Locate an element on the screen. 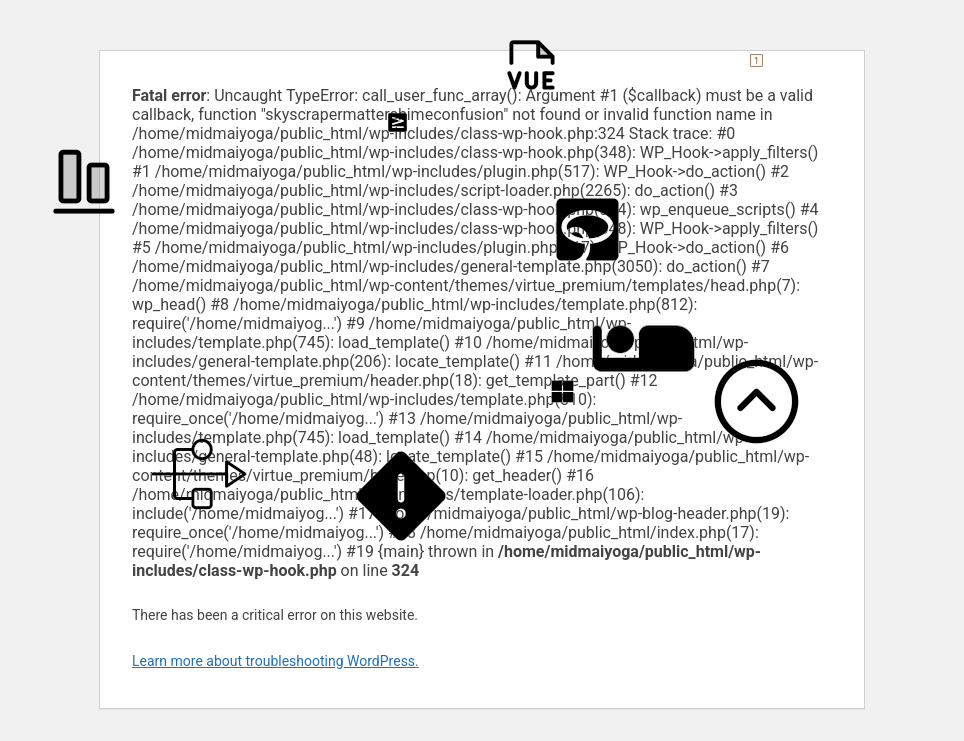 This screenshot has width=964, height=741. indicates a warning or alert status is located at coordinates (401, 496).